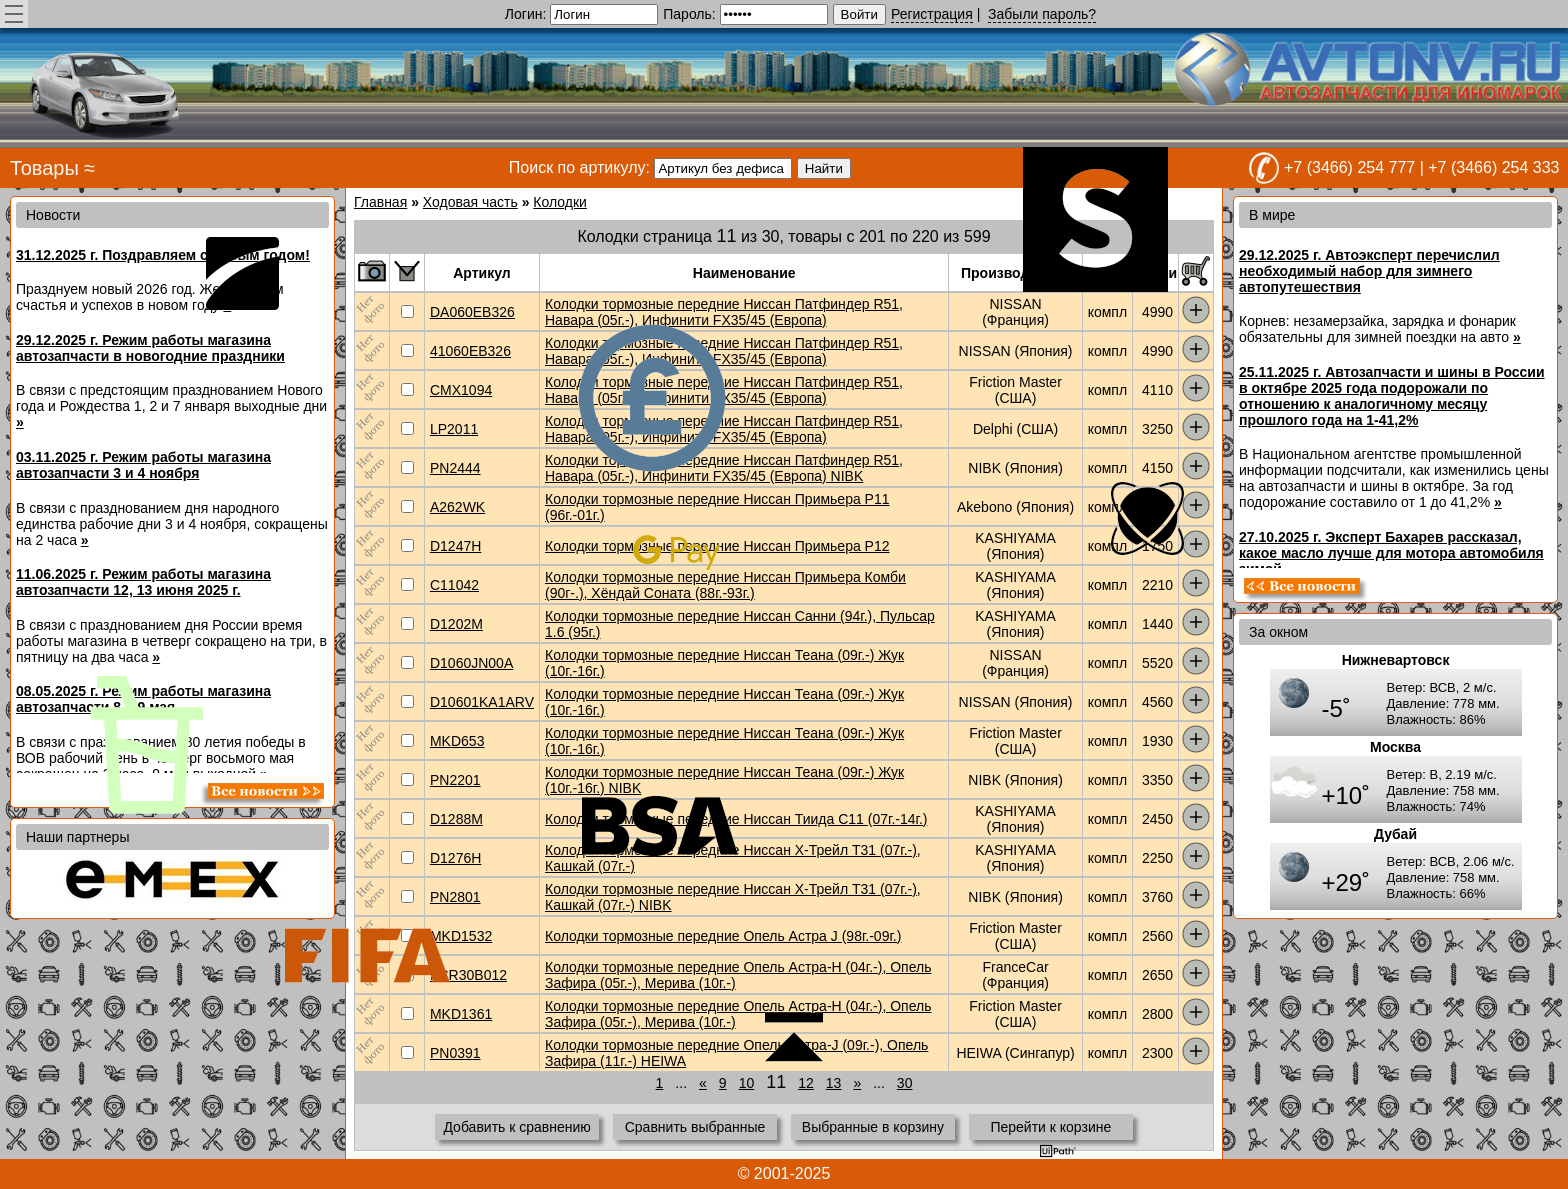 This screenshot has height=1189, width=1568. I want to click on semantic ui framework logo, so click(1095, 219).